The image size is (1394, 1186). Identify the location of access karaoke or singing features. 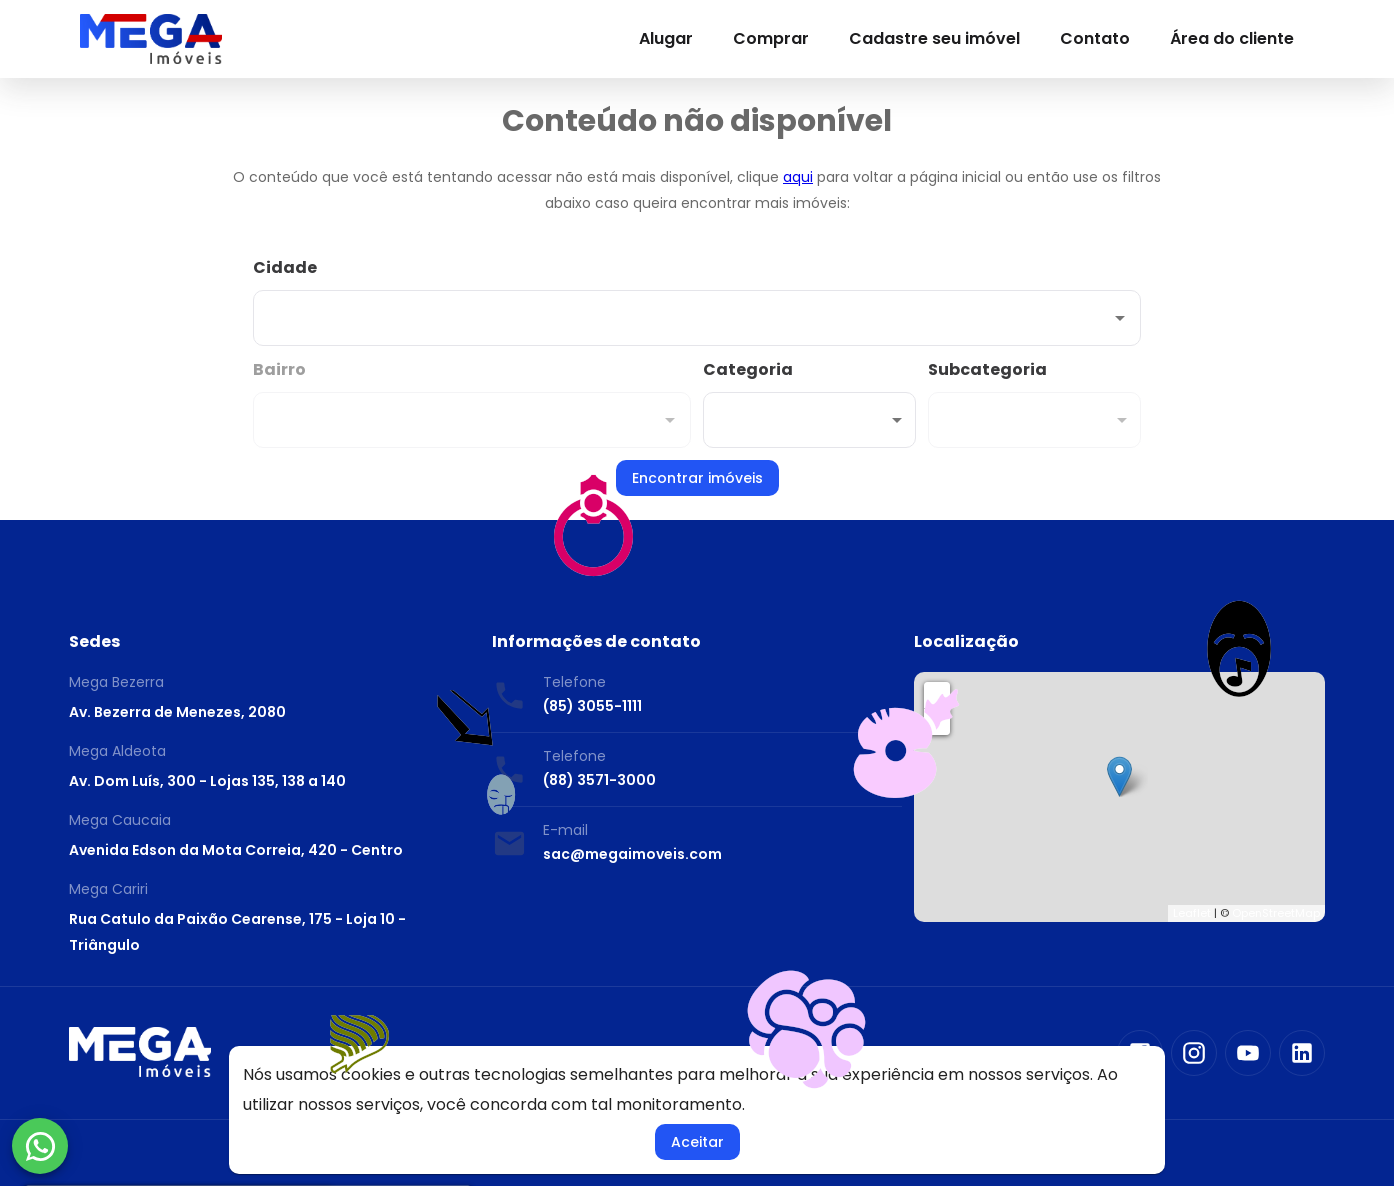
(1240, 649).